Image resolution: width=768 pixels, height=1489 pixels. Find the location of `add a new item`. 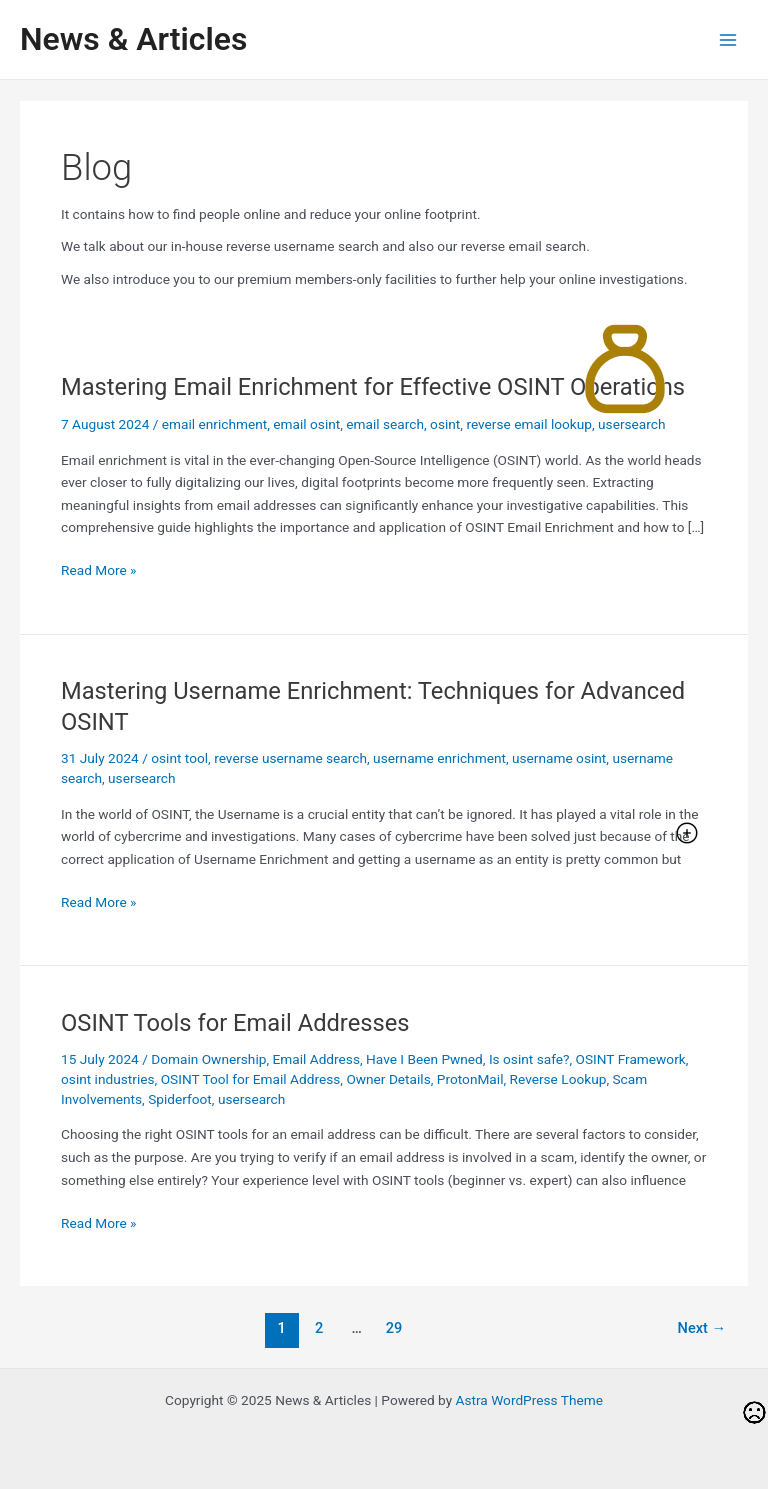

add a new item is located at coordinates (687, 833).